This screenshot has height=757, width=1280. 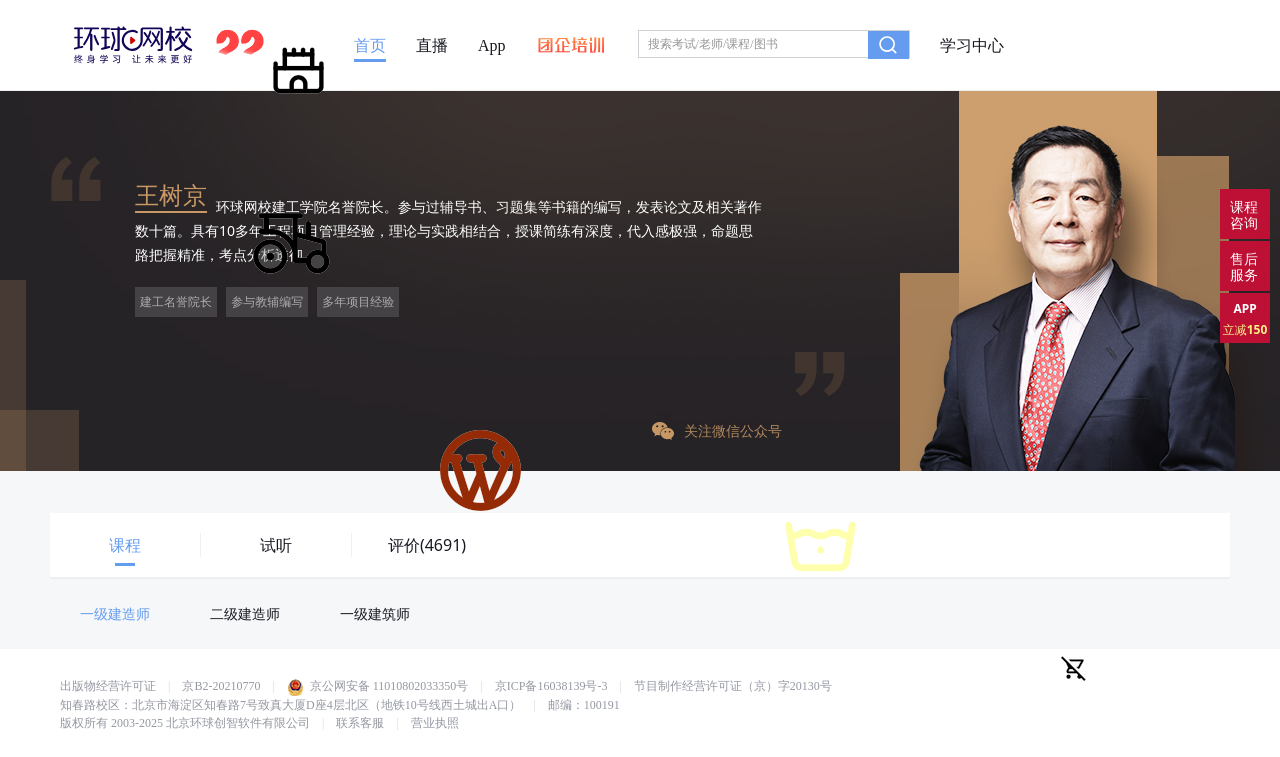 I want to click on remove item from shopping cart, so click(x=1074, y=668).